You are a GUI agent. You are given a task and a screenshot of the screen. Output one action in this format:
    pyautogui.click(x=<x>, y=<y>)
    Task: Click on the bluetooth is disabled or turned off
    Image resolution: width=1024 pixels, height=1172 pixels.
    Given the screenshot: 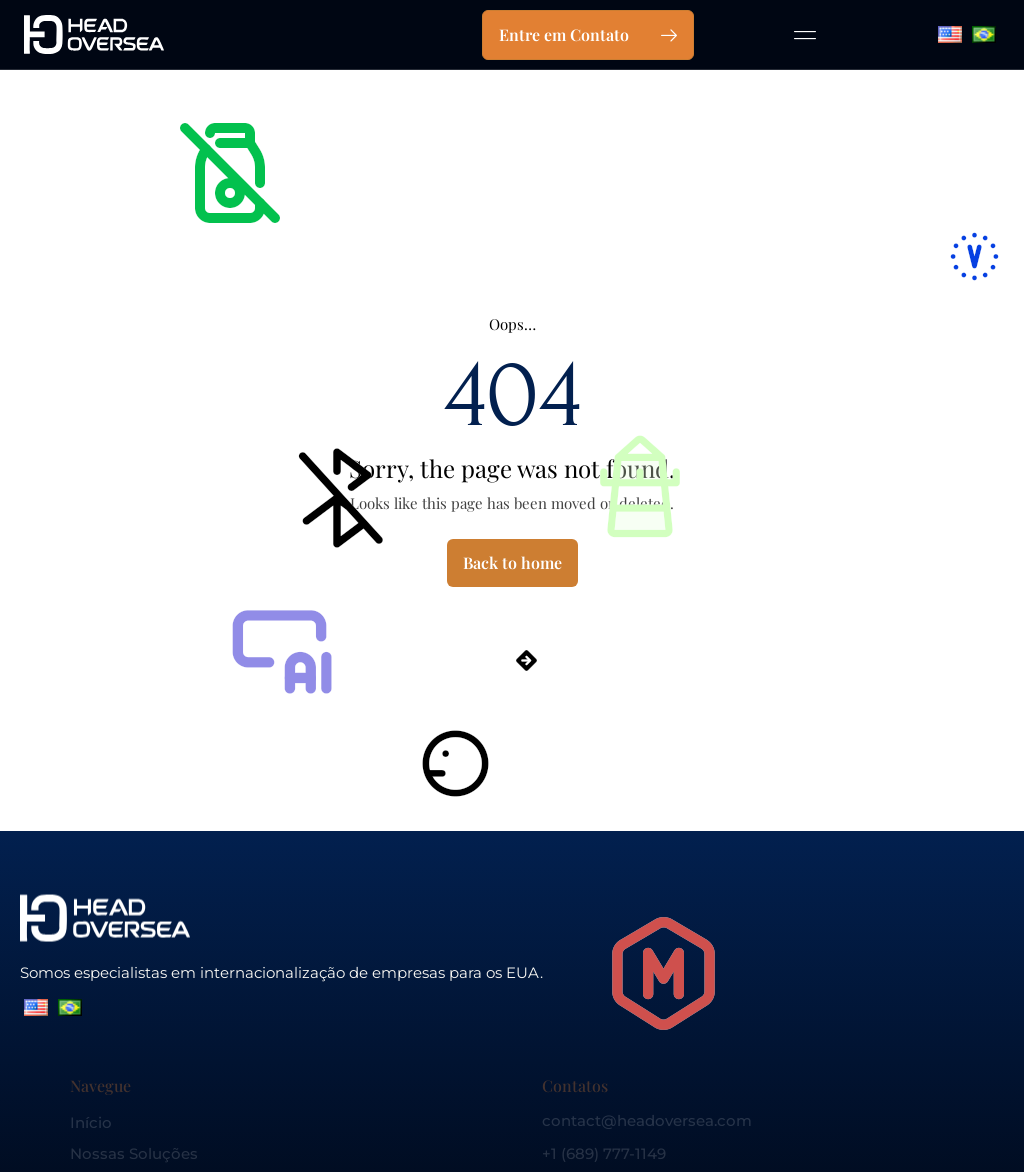 What is the action you would take?
    pyautogui.click(x=337, y=498)
    